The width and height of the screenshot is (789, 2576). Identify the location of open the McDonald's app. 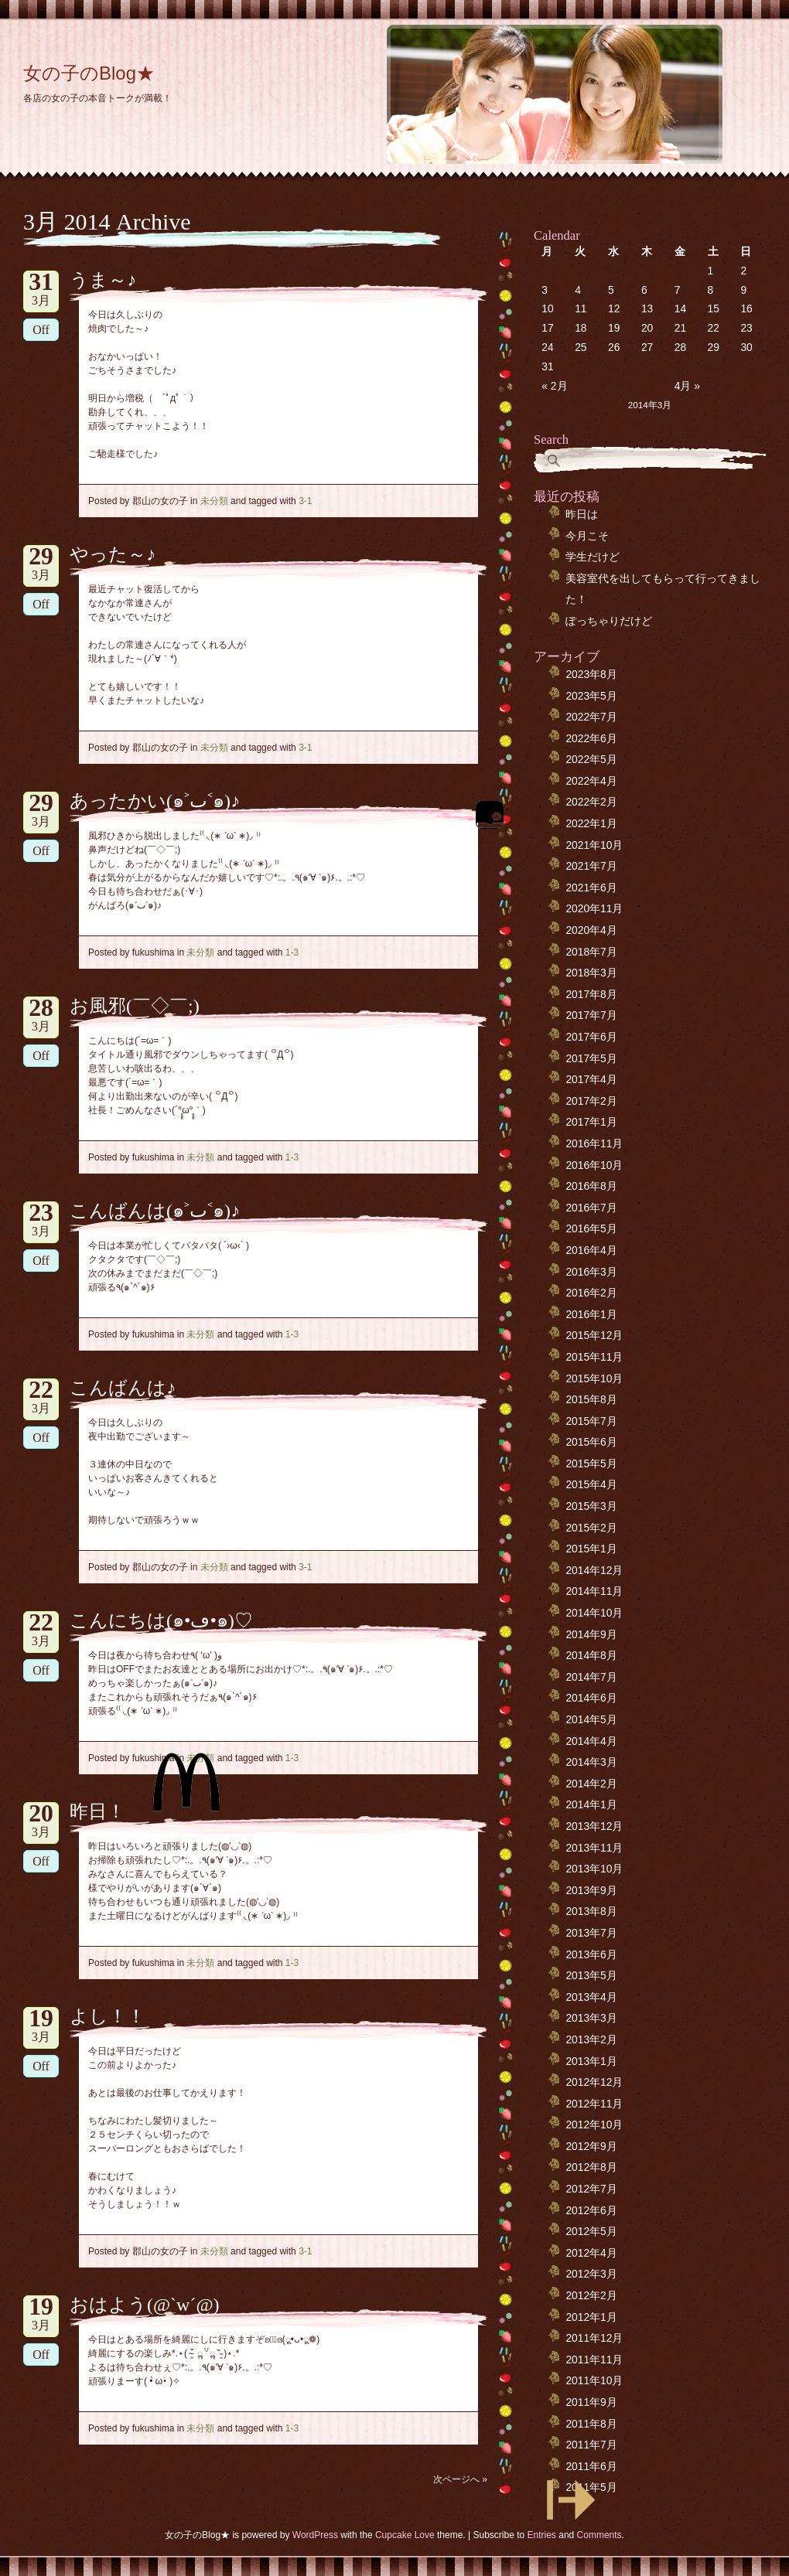
(186, 1782).